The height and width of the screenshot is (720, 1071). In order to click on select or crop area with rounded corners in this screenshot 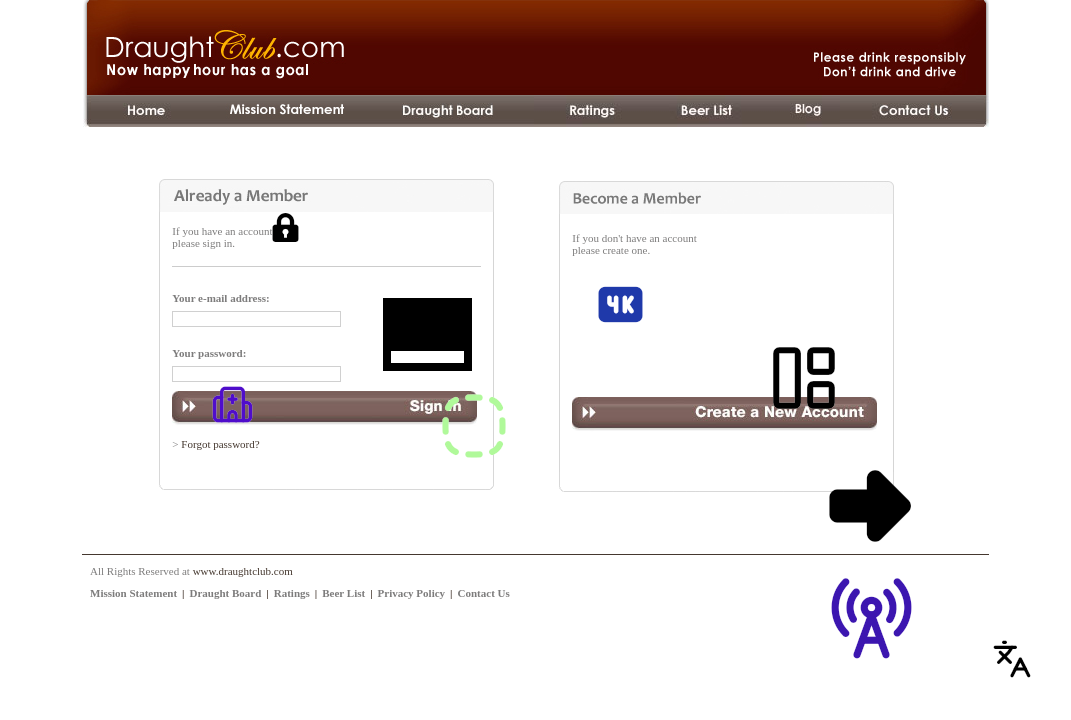, I will do `click(474, 426)`.